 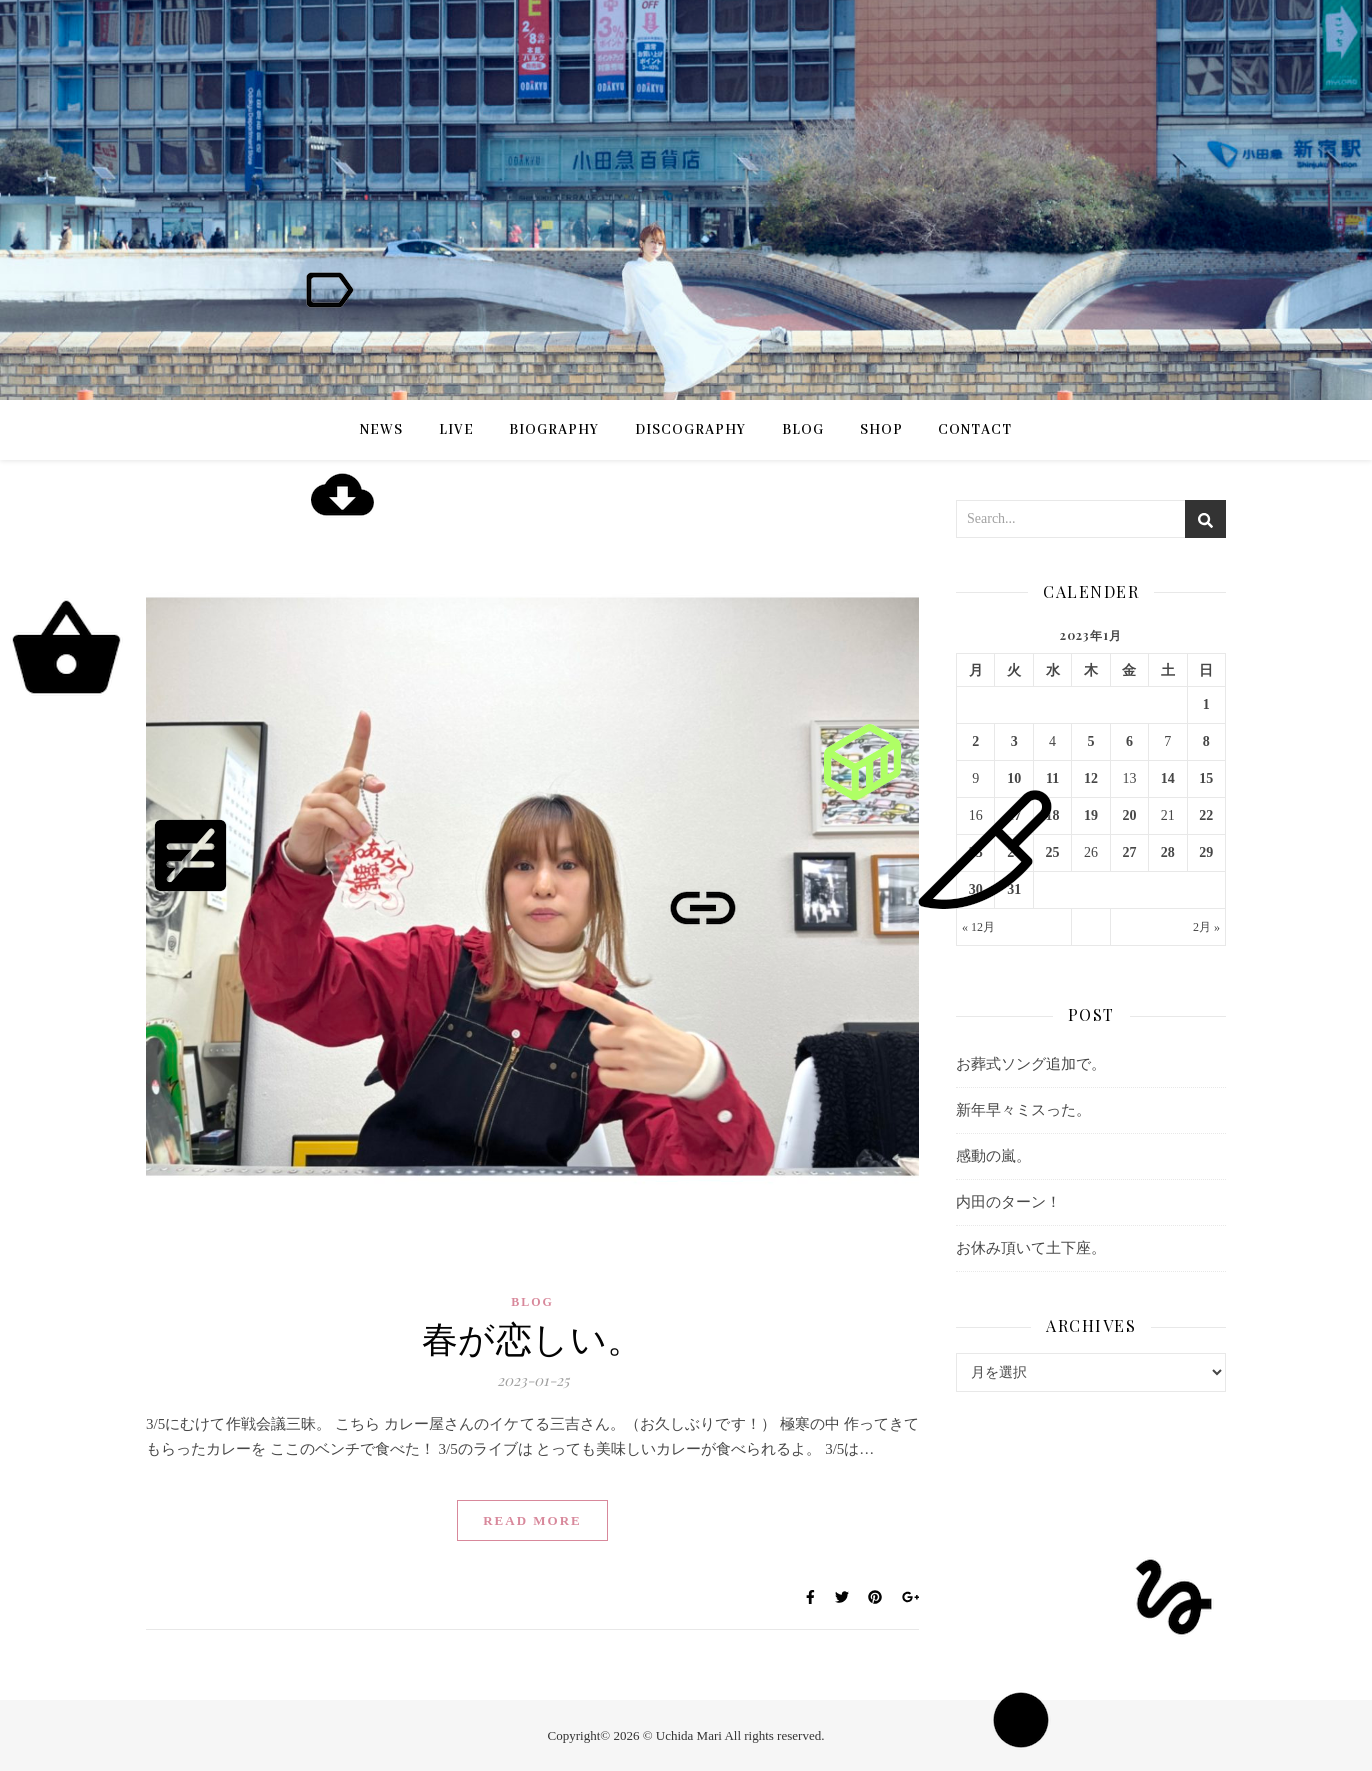 What do you see at coordinates (1021, 1720) in the screenshot?
I see `indicates a filled or selected radio button option` at bounding box center [1021, 1720].